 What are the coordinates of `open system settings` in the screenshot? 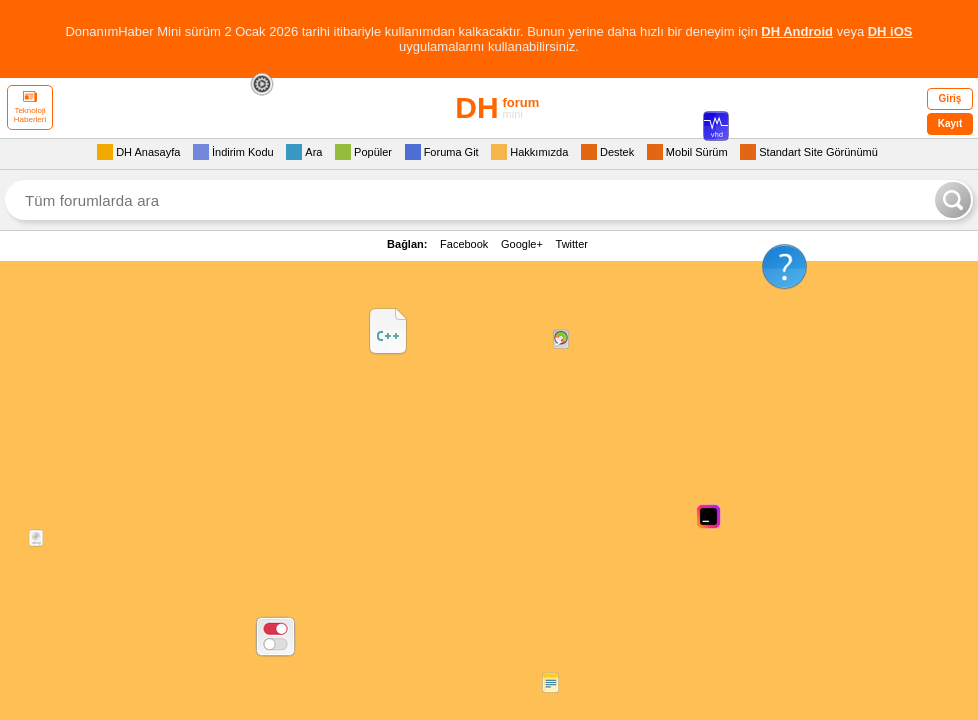 It's located at (262, 84).